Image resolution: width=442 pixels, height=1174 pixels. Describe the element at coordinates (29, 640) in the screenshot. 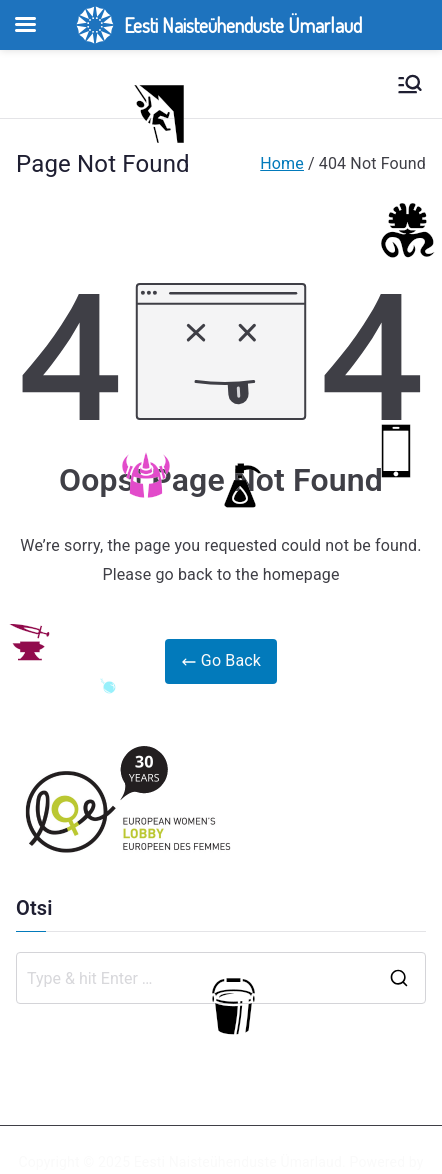

I see `access the weapon crafting menu` at that location.